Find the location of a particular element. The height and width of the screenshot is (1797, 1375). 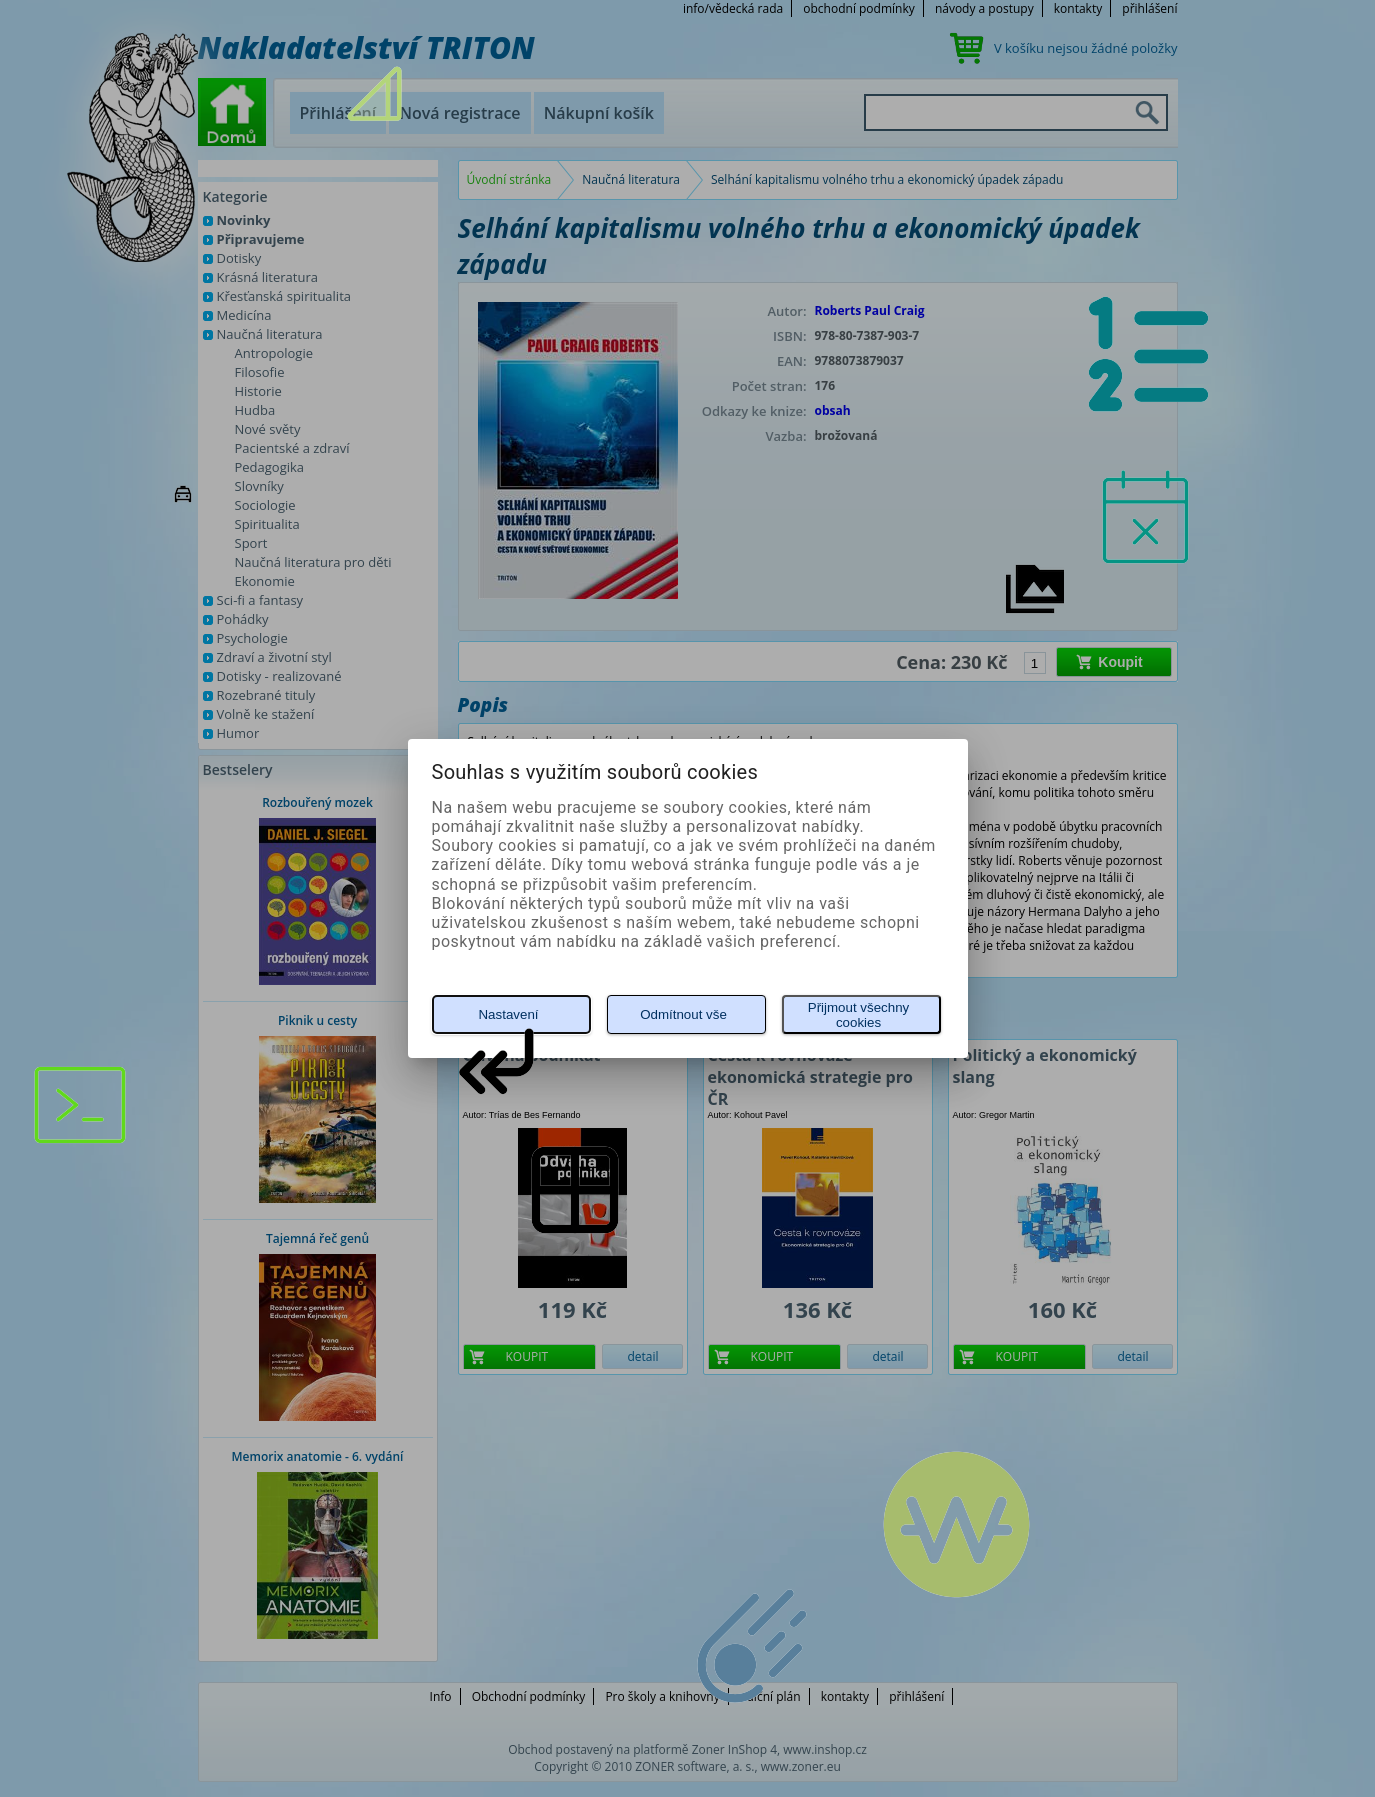

request a taxi or rideshare is located at coordinates (183, 494).